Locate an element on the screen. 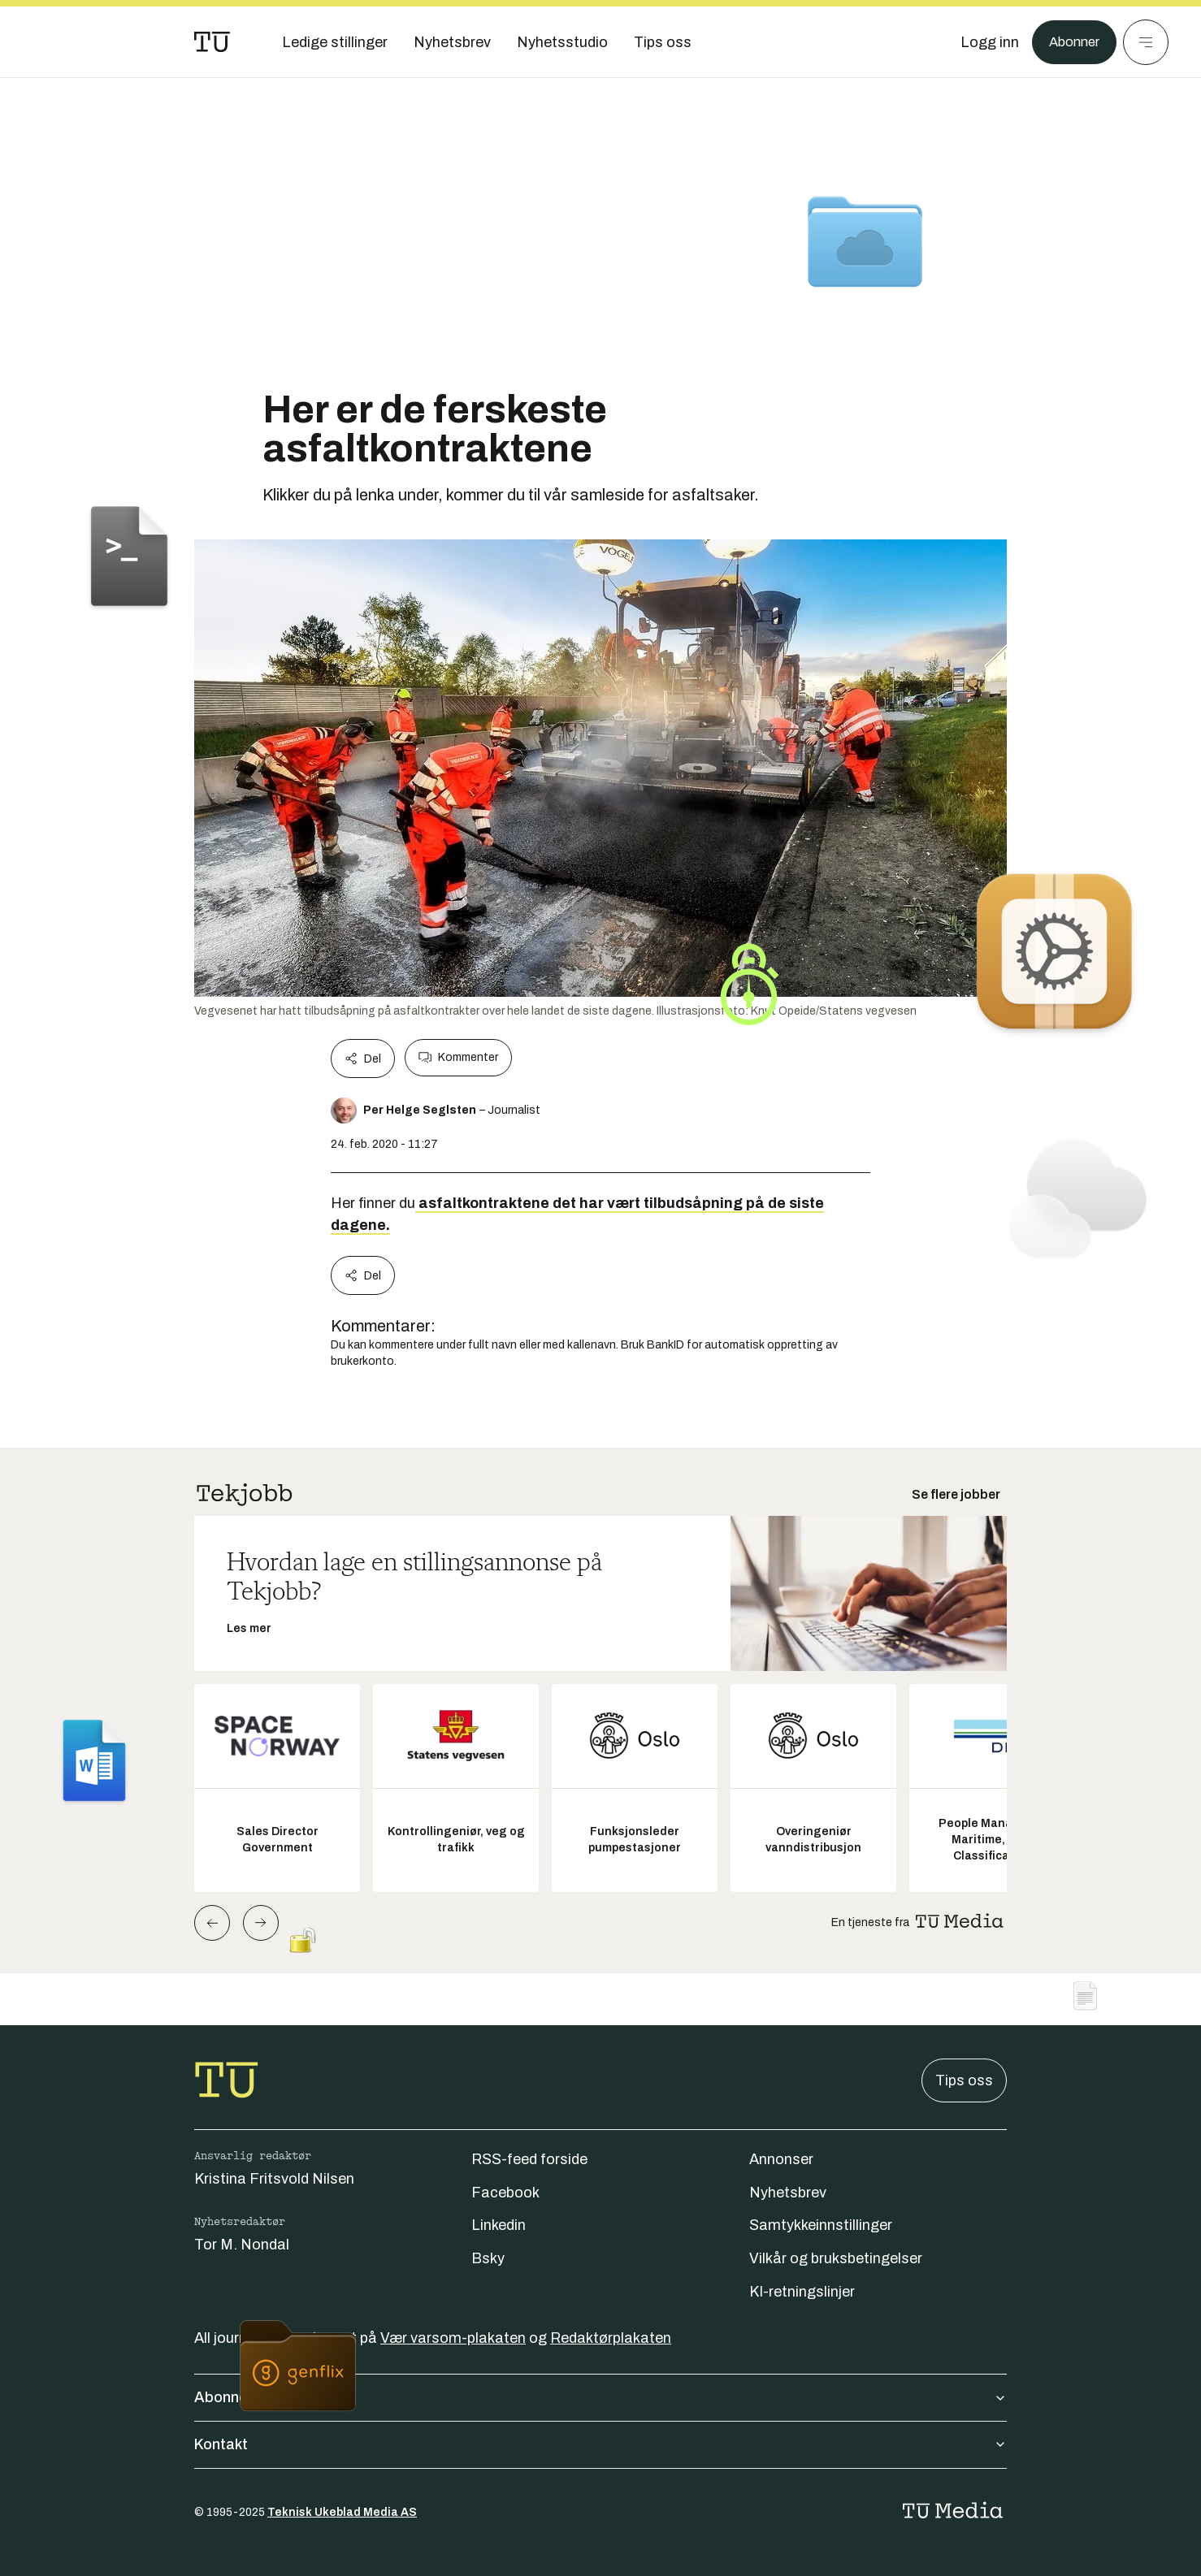 The image size is (1201, 2576). open system profiler to analyze performance is located at coordinates (748, 985).